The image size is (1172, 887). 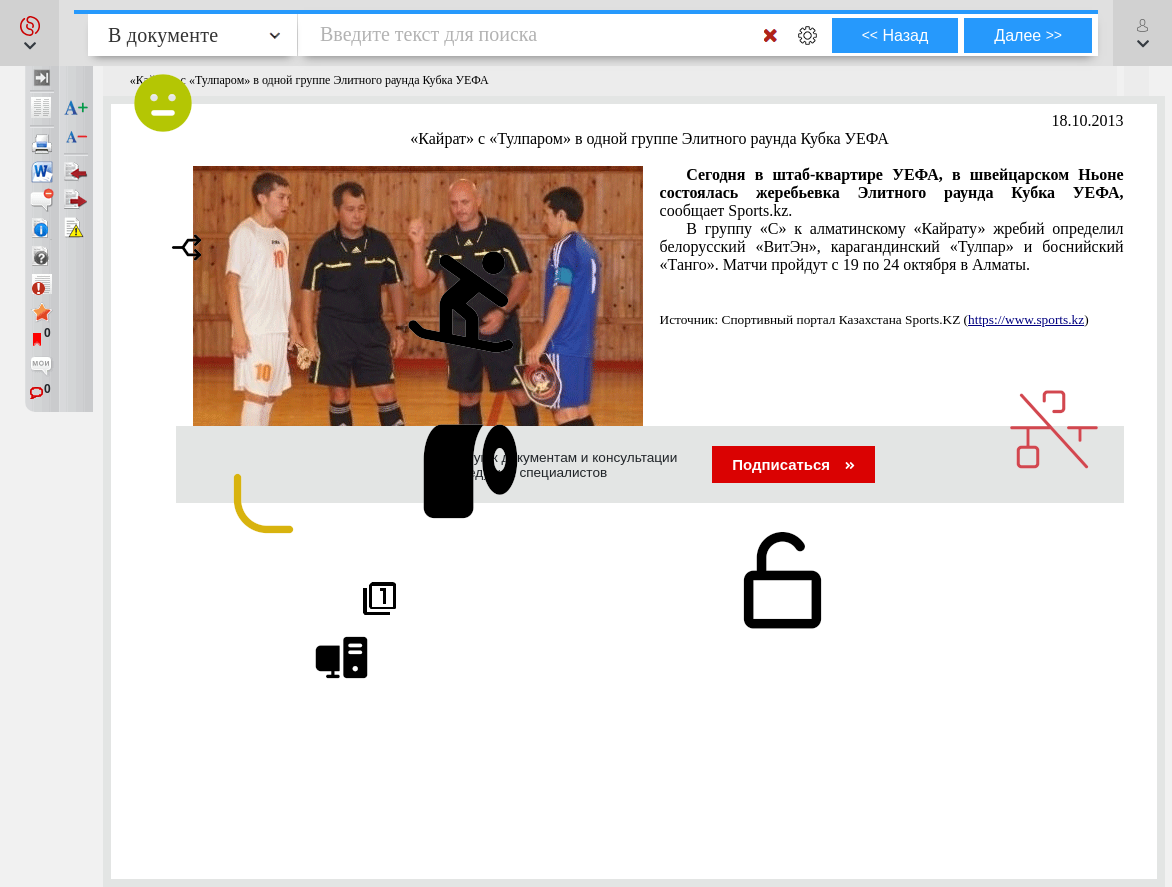 I want to click on access desktop computer settings, so click(x=341, y=657).